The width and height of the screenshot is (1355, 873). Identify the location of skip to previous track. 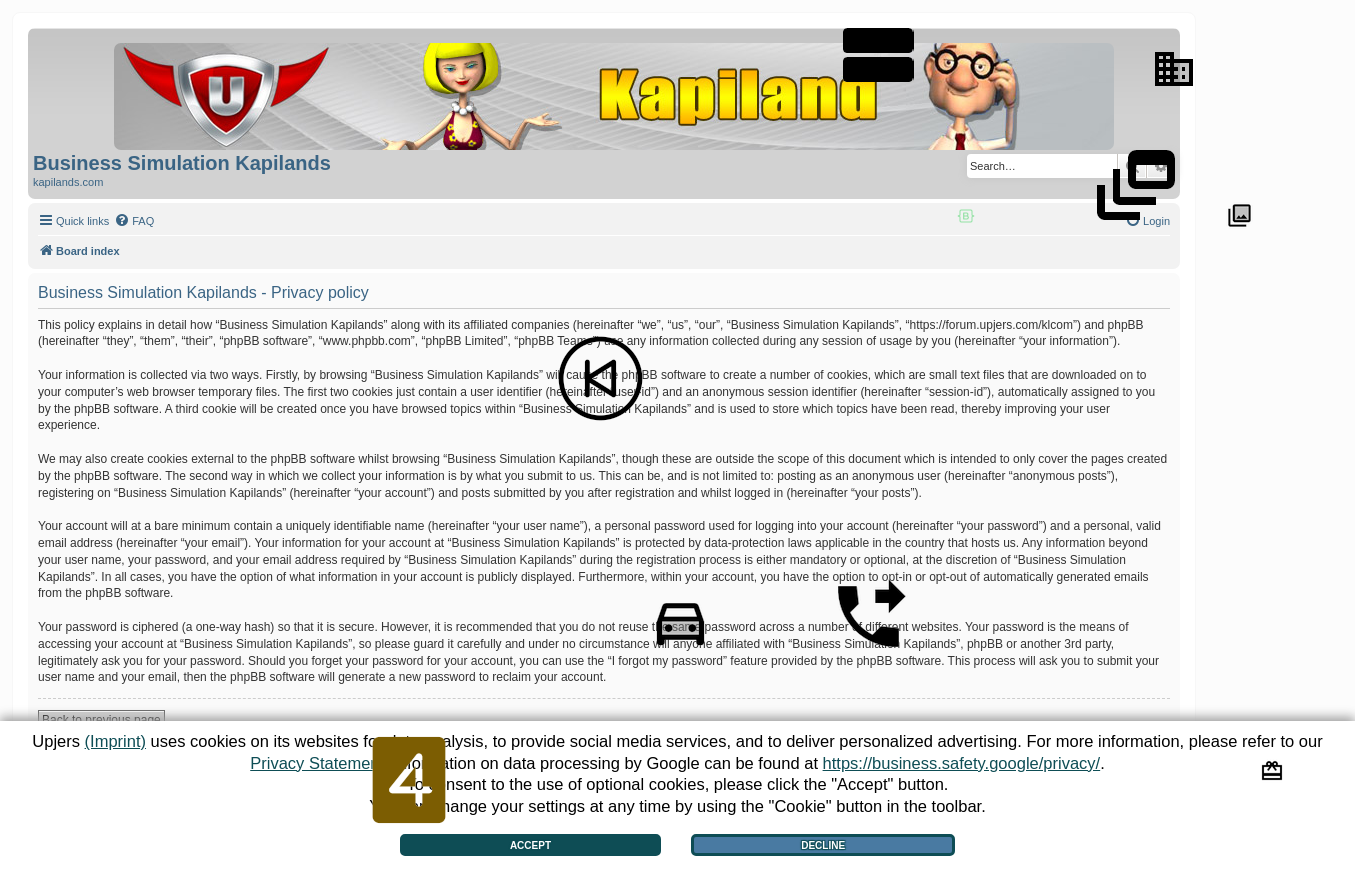
(600, 378).